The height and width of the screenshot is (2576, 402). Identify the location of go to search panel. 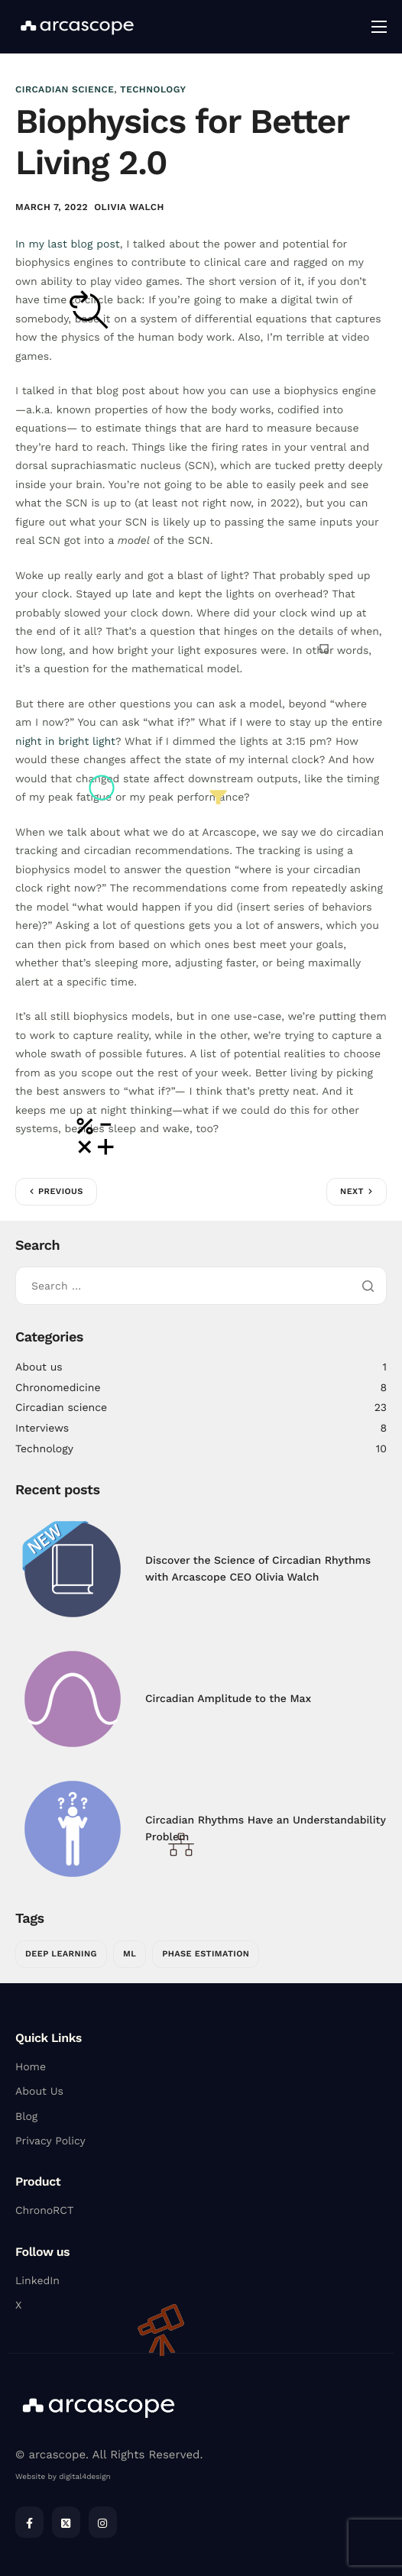
(90, 311).